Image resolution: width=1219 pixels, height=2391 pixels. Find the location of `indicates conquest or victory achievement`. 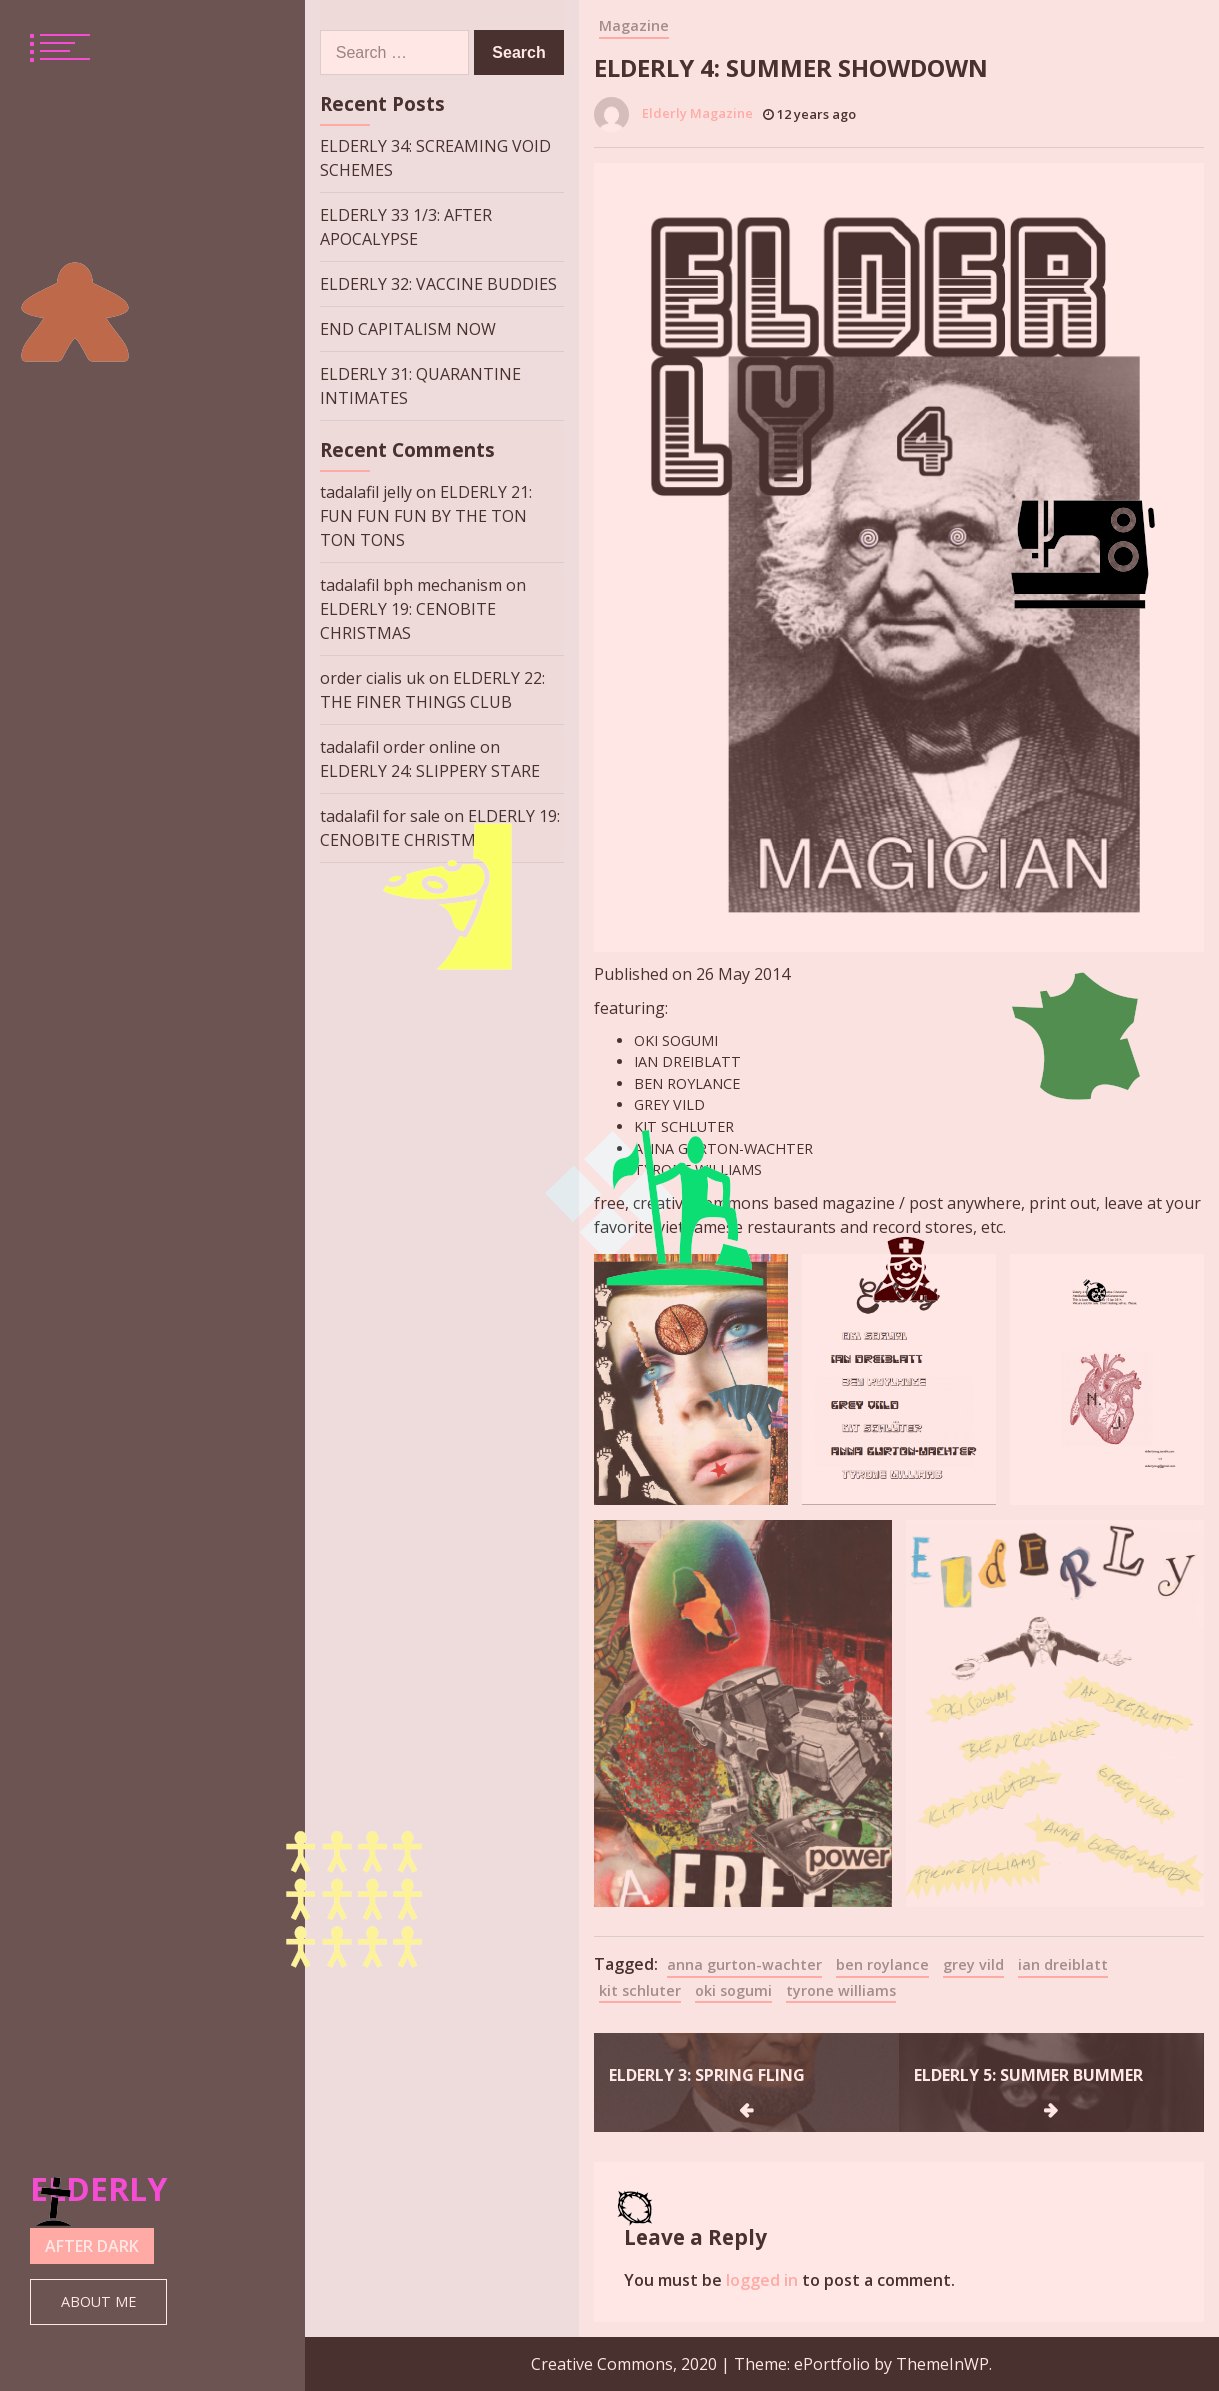

indicates conquest or victory achievement is located at coordinates (685, 1208).